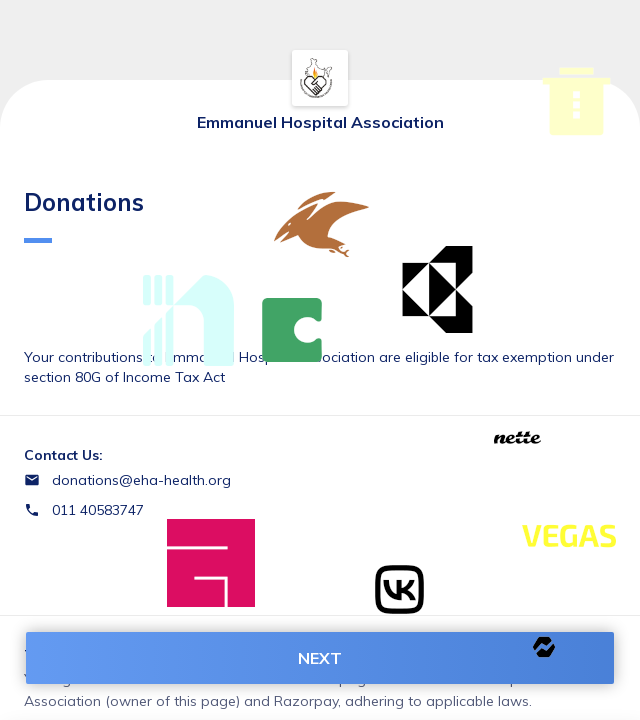  Describe the element at coordinates (517, 437) in the screenshot. I see `nette framework logo` at that location.